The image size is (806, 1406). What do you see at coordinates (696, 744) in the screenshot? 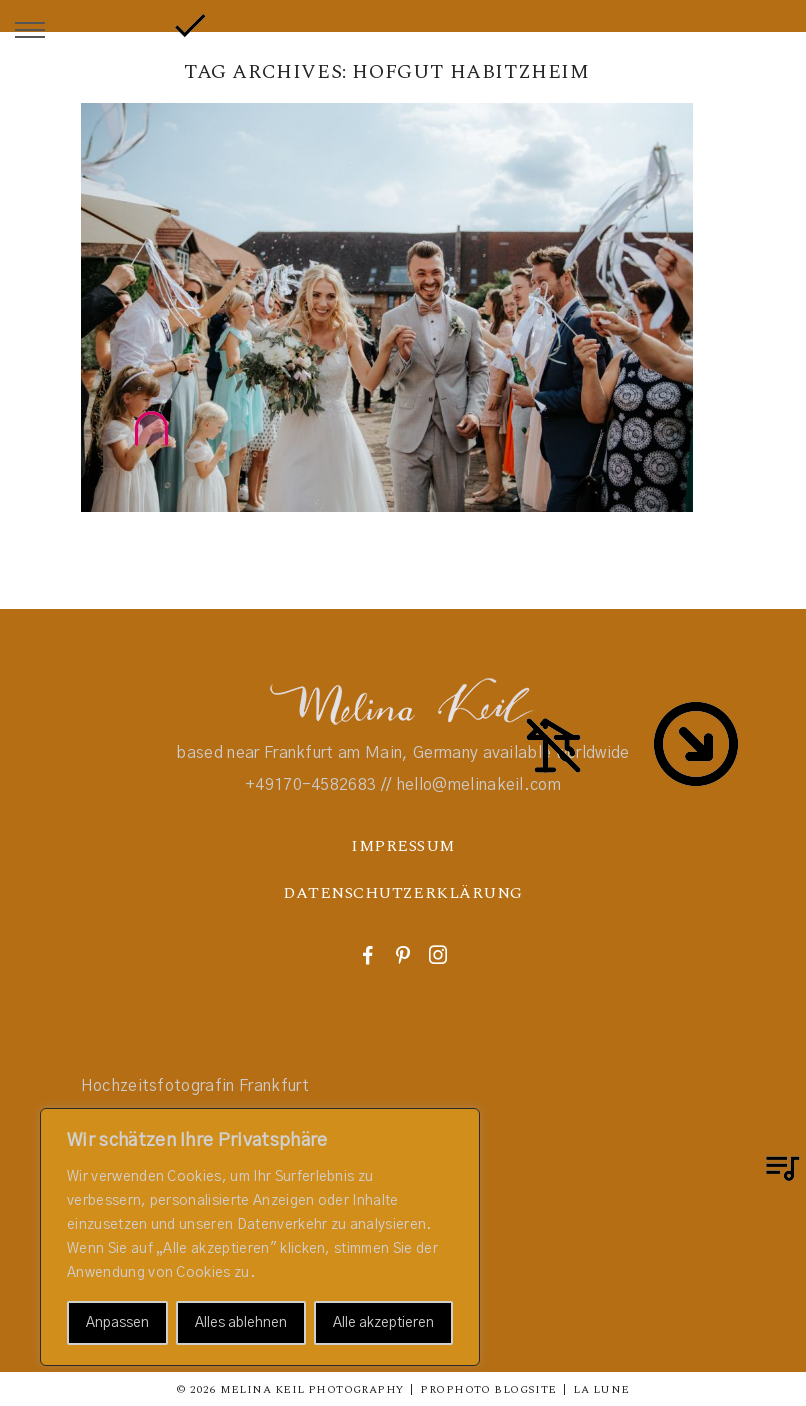
I see `navigate to the next item or section` at bounding box center [696, 744].